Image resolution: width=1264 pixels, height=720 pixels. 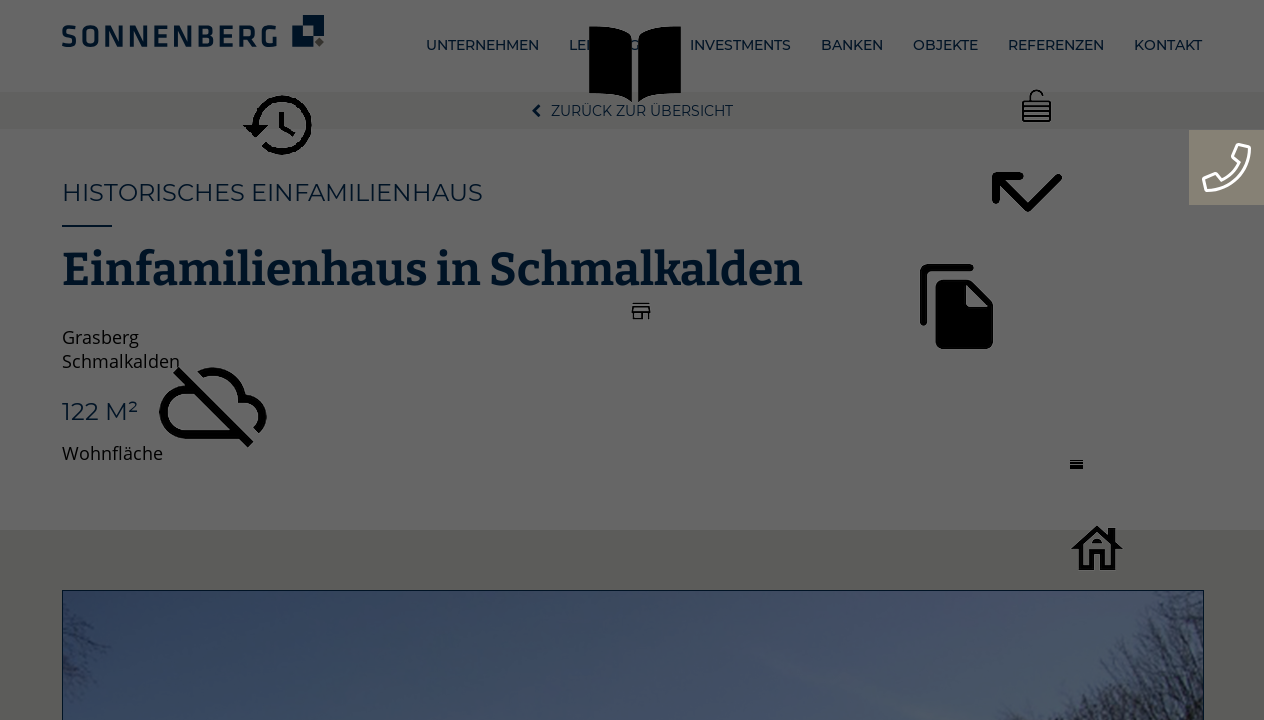 I want to click on copy file to clipboard, so click(x=958, y=306).